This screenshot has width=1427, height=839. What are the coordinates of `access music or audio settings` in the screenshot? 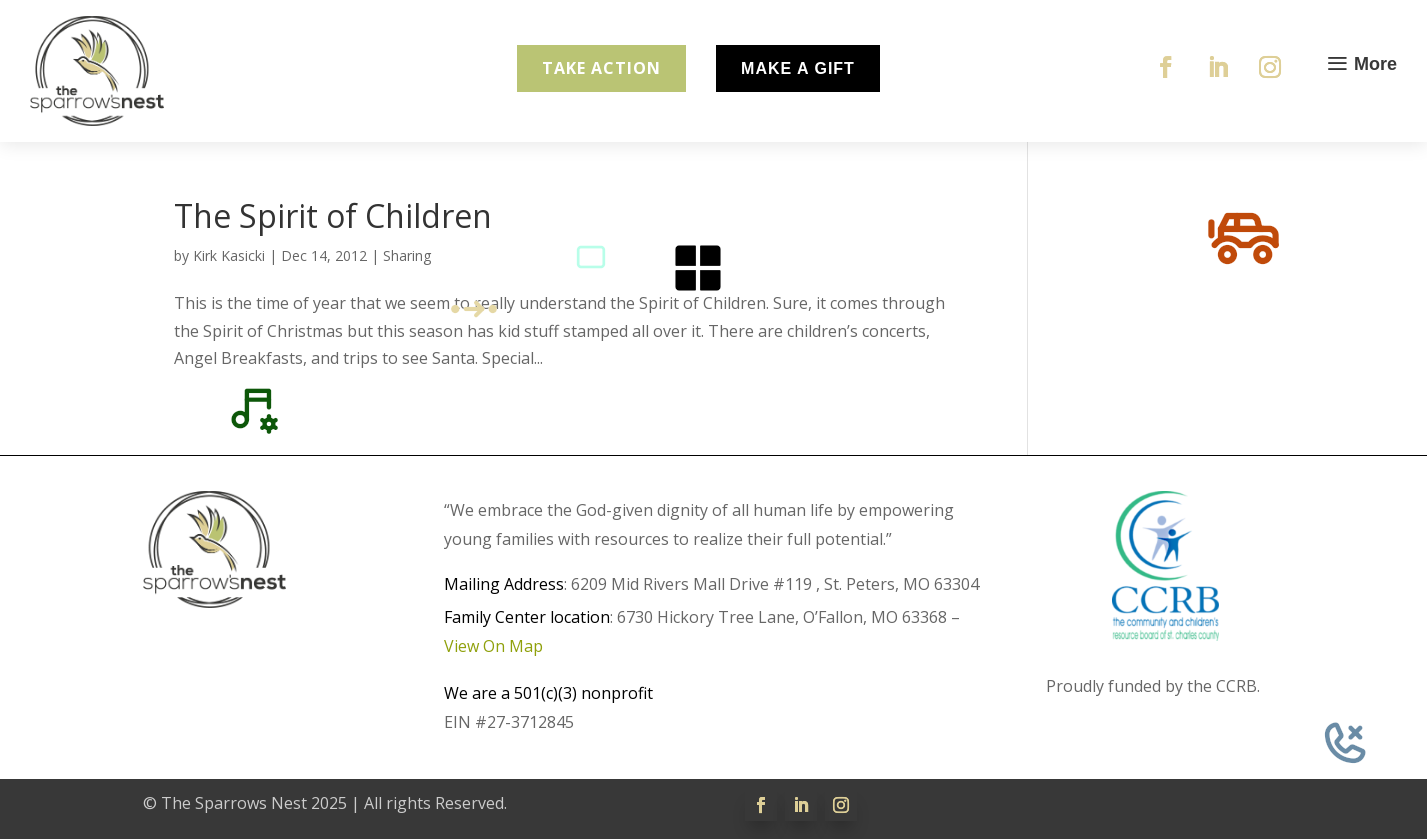 It's located at (253, 408).